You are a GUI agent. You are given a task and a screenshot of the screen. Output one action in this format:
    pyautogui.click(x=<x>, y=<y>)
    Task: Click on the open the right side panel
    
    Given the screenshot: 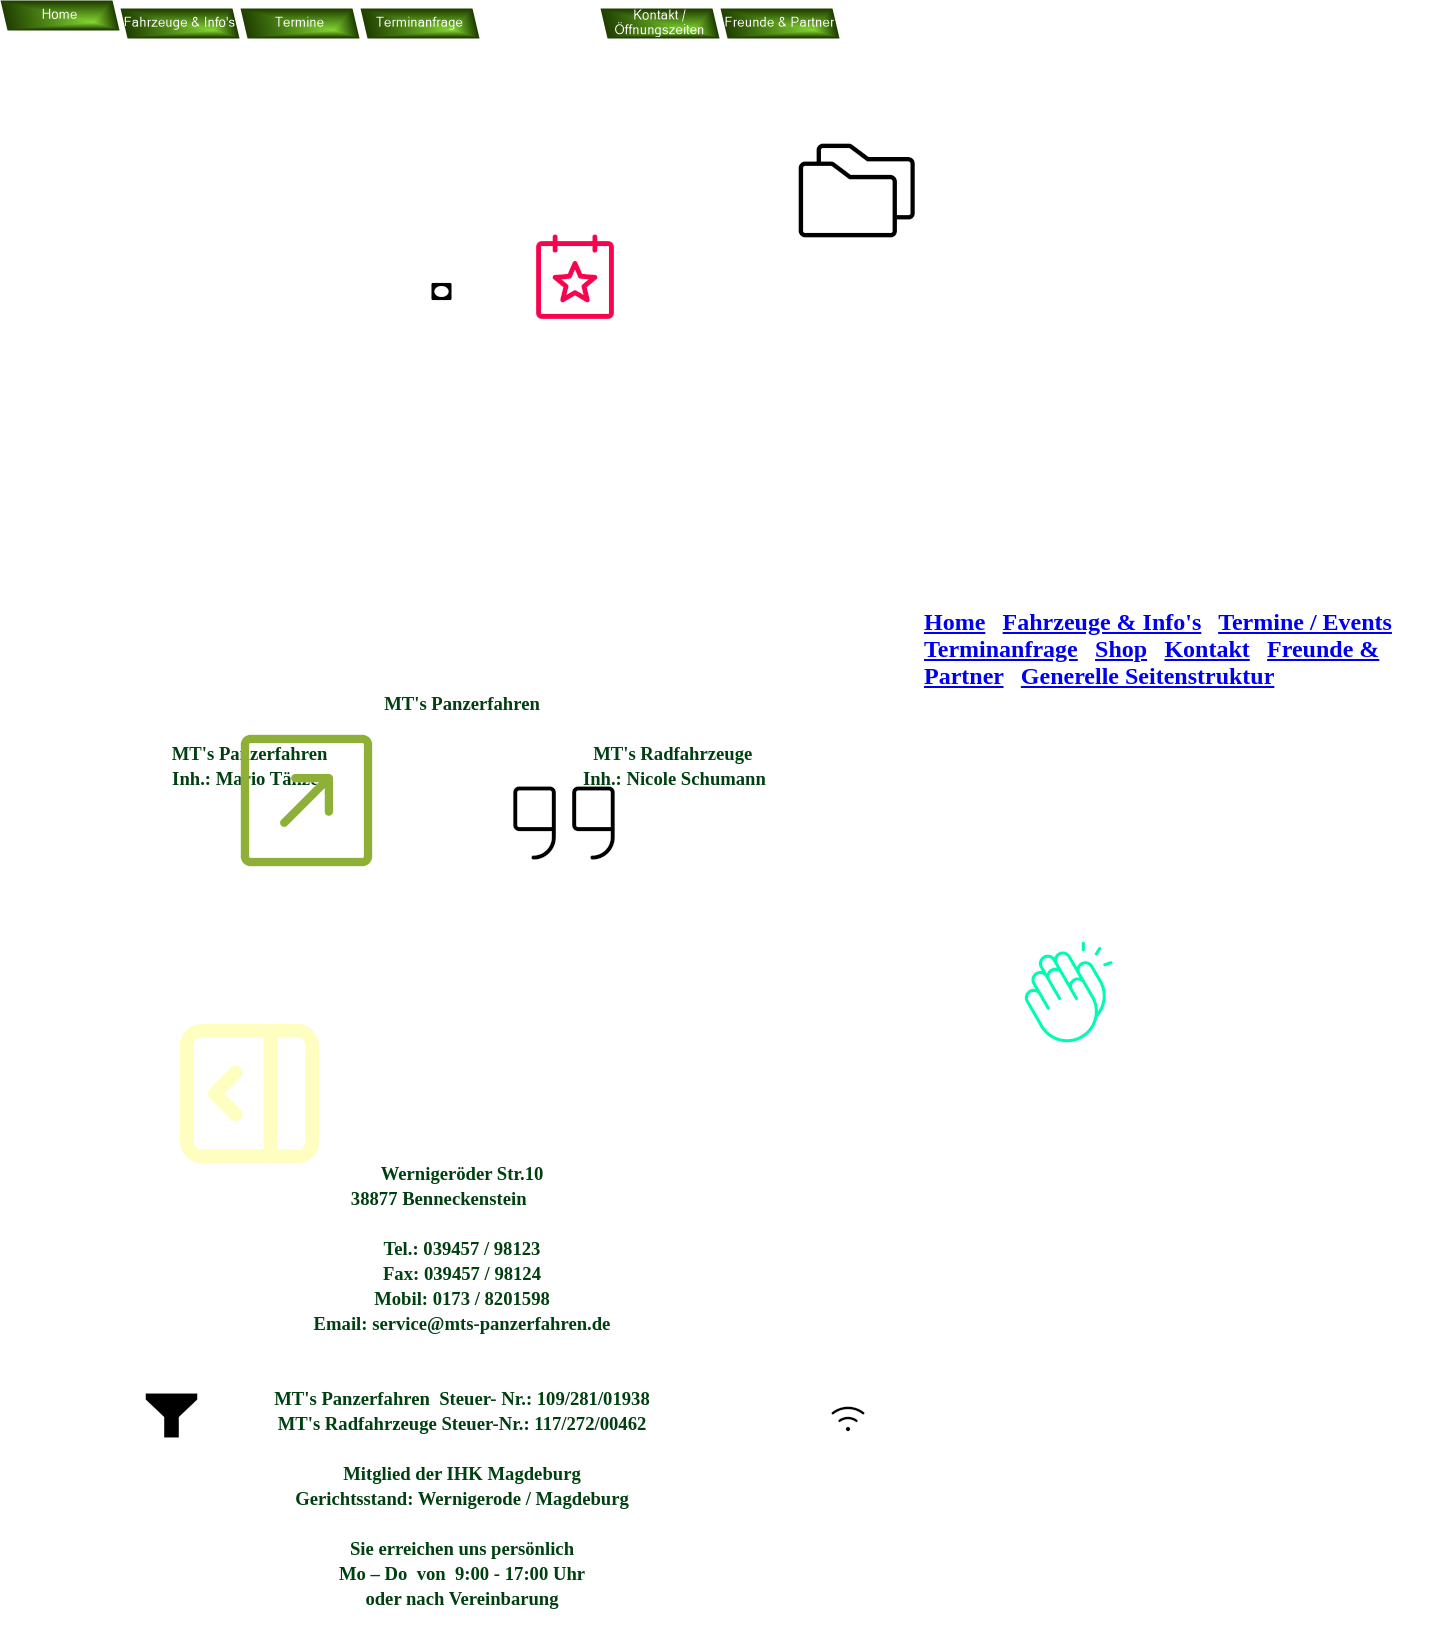 What is the action you would take?
    pyautogui.click(x=249, y=1093)
    